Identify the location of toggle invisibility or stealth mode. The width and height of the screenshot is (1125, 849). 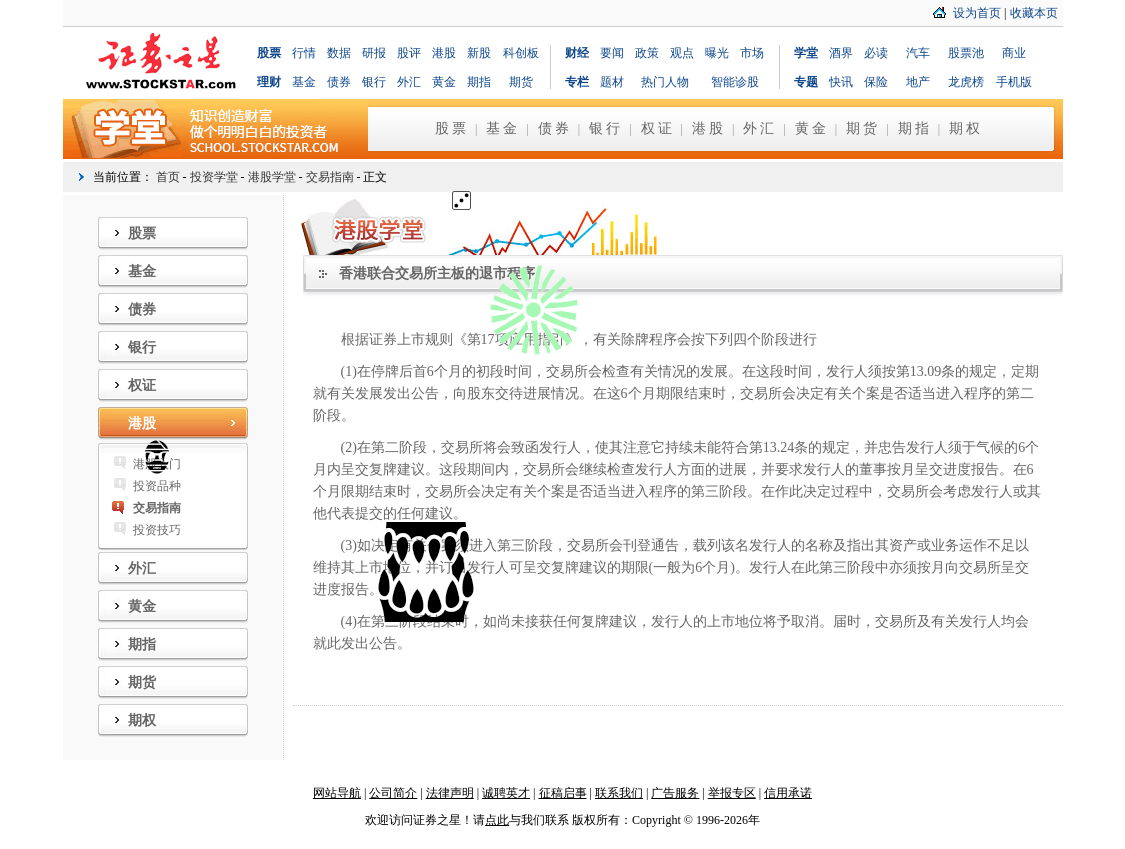
(157, 457).